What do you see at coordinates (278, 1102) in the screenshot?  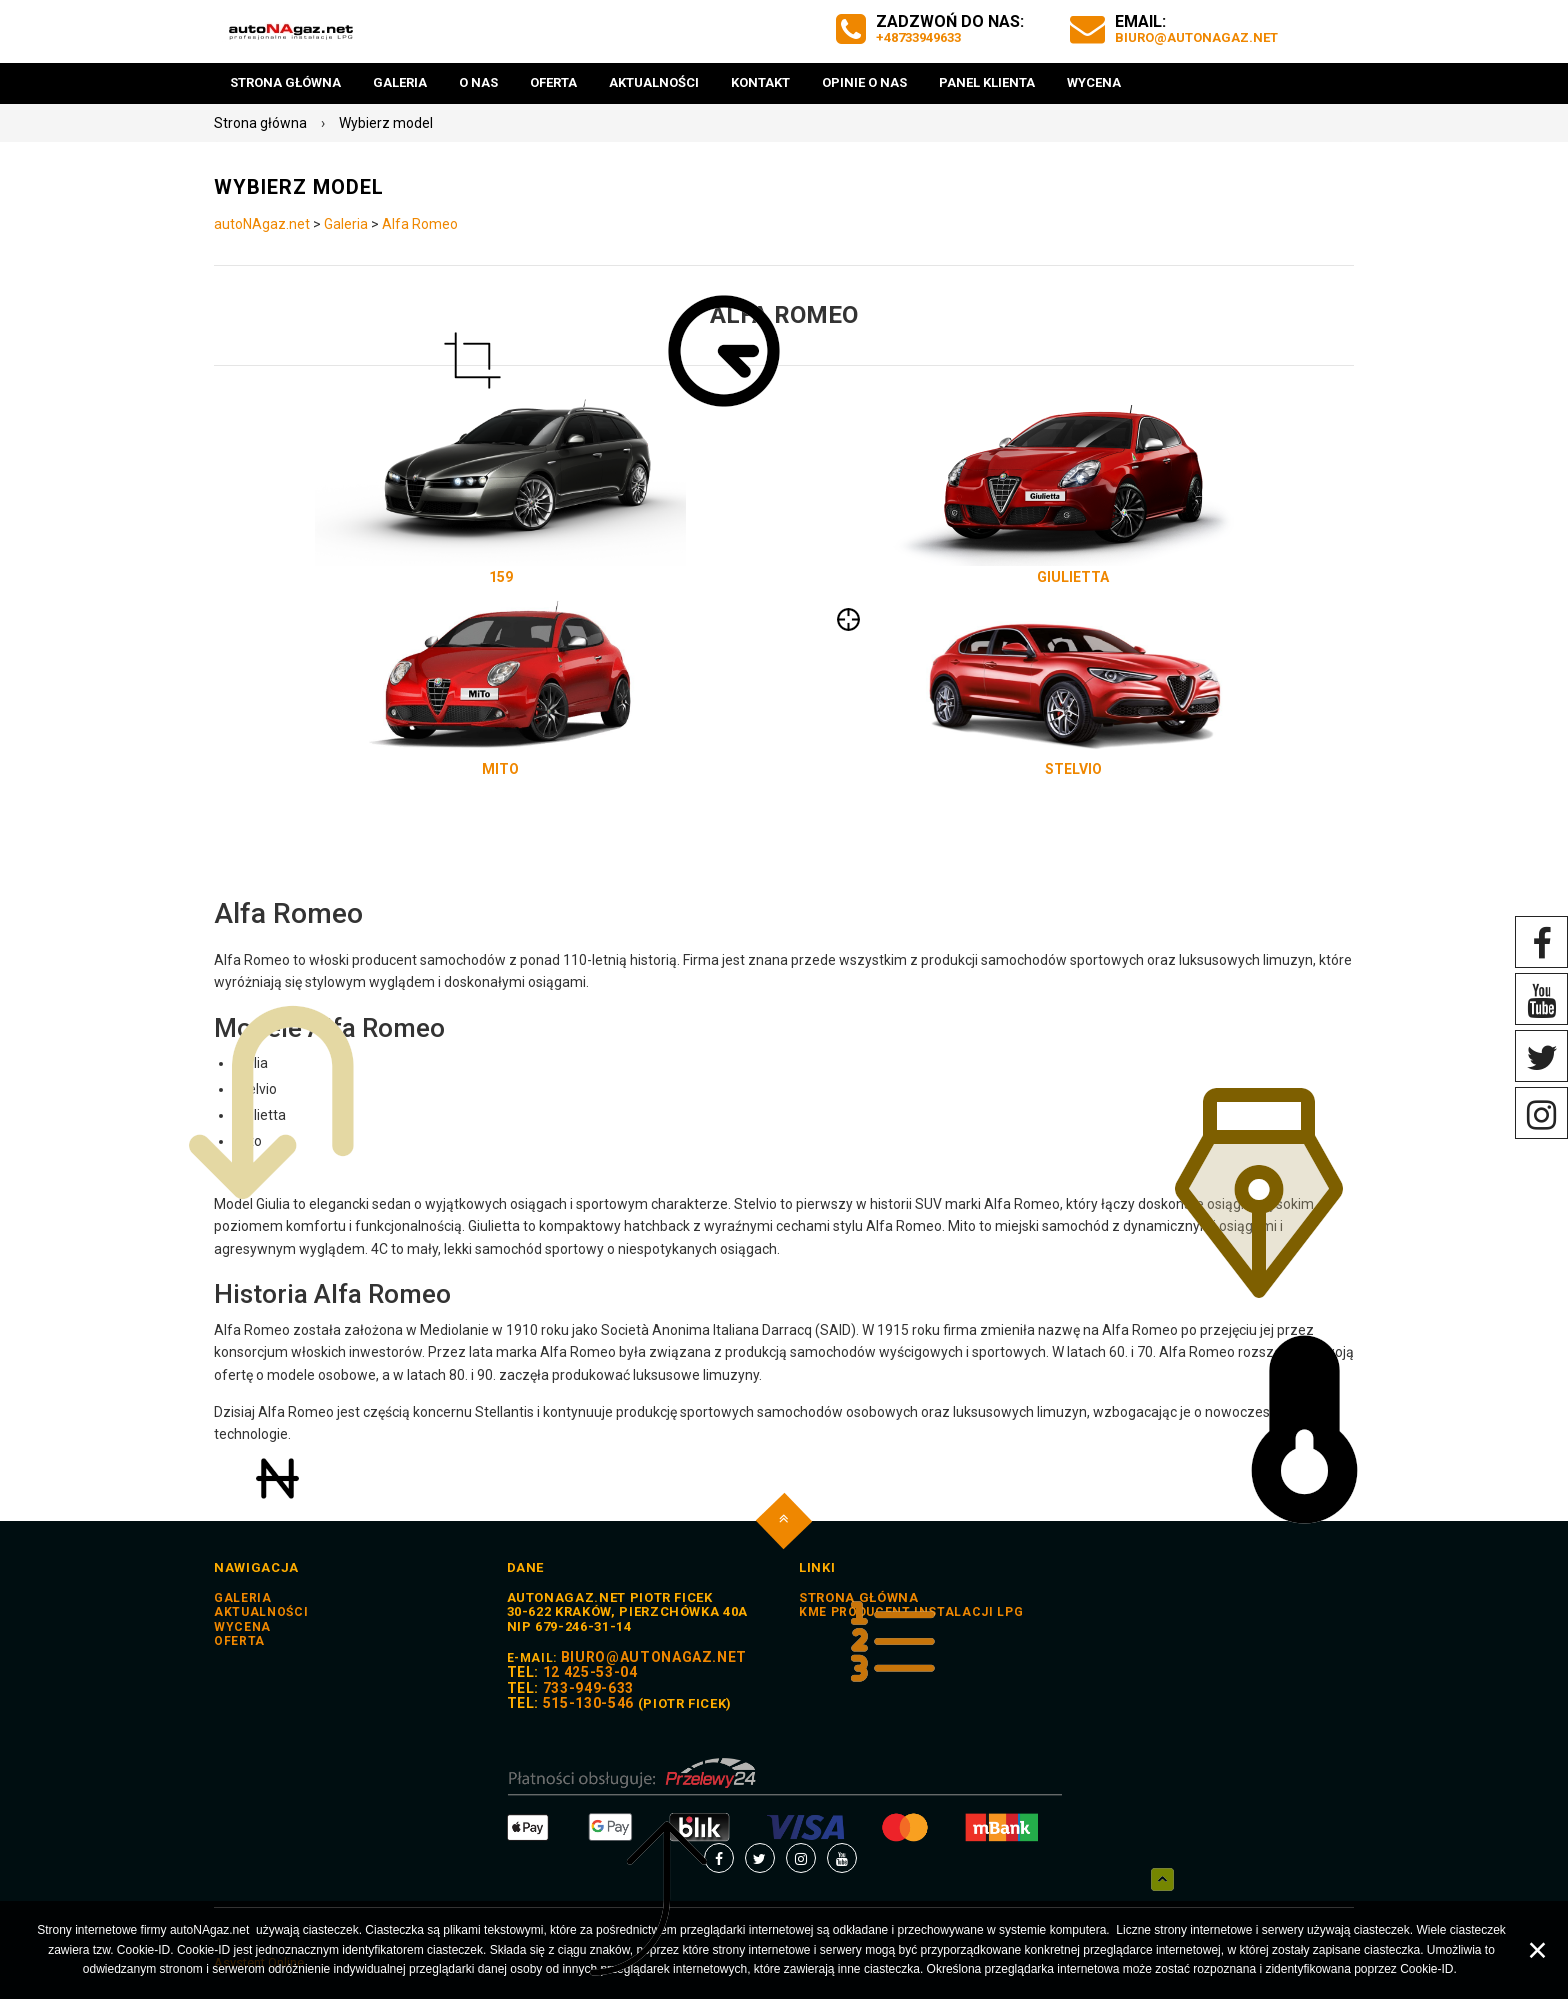 I see `undo or reverse last action` at bounding box center [278, 1102].